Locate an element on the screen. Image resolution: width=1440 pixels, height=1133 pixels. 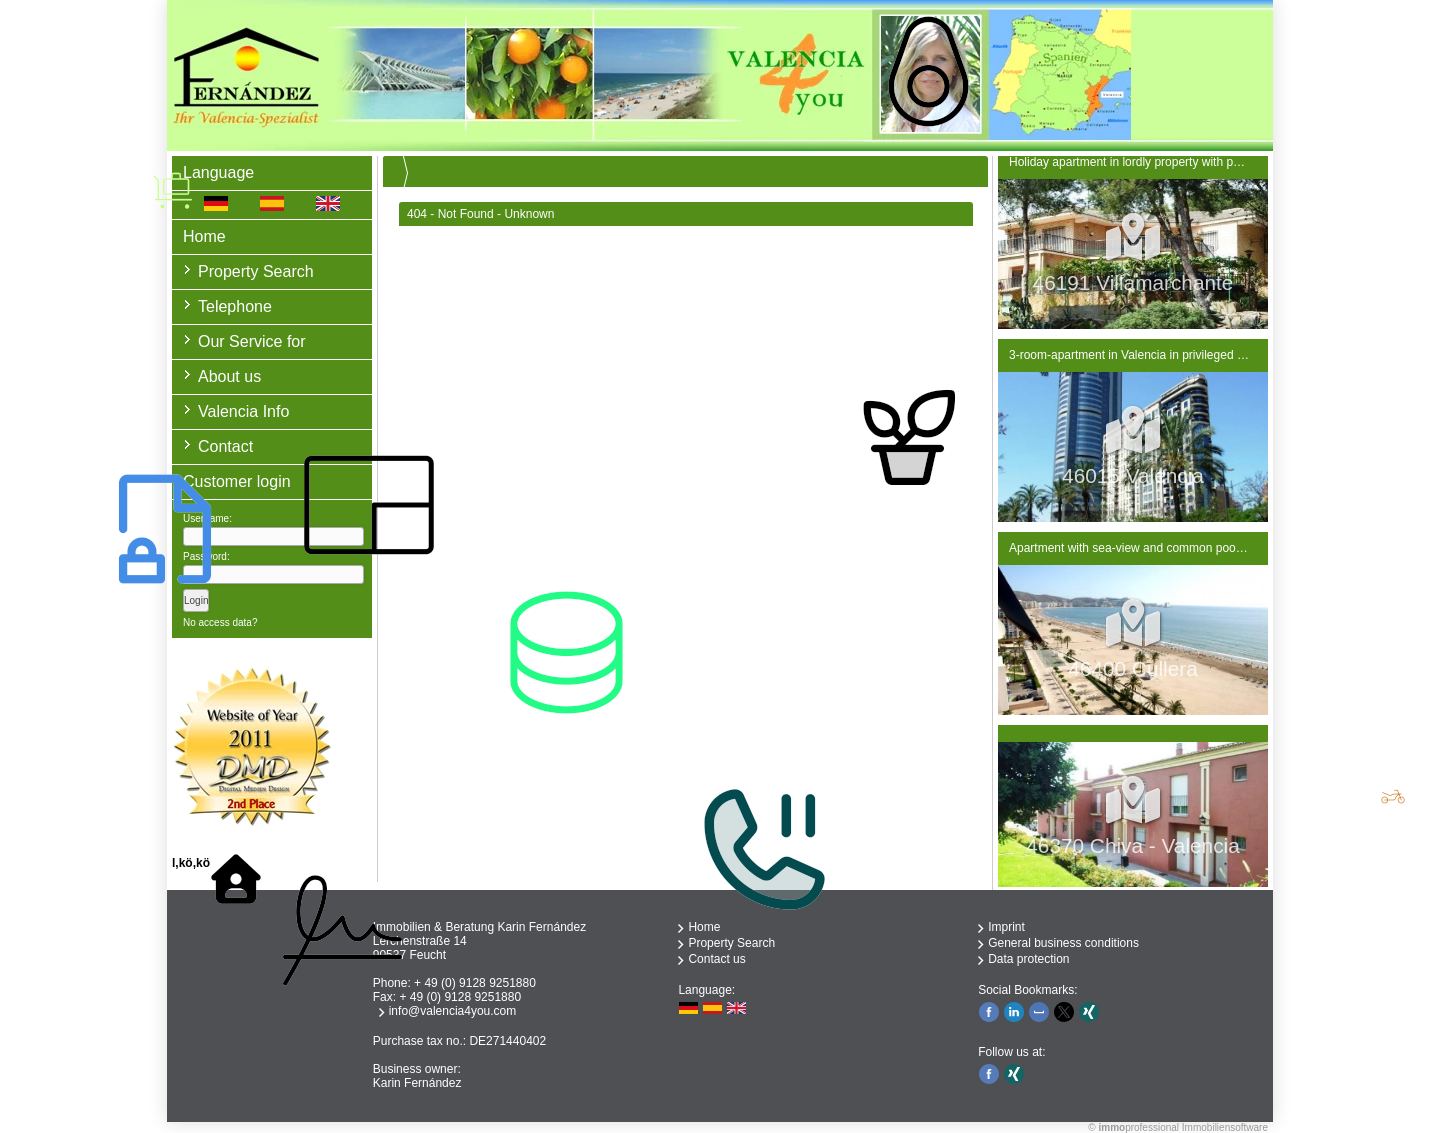
put current call on hold is located at coordinates (767, 847).